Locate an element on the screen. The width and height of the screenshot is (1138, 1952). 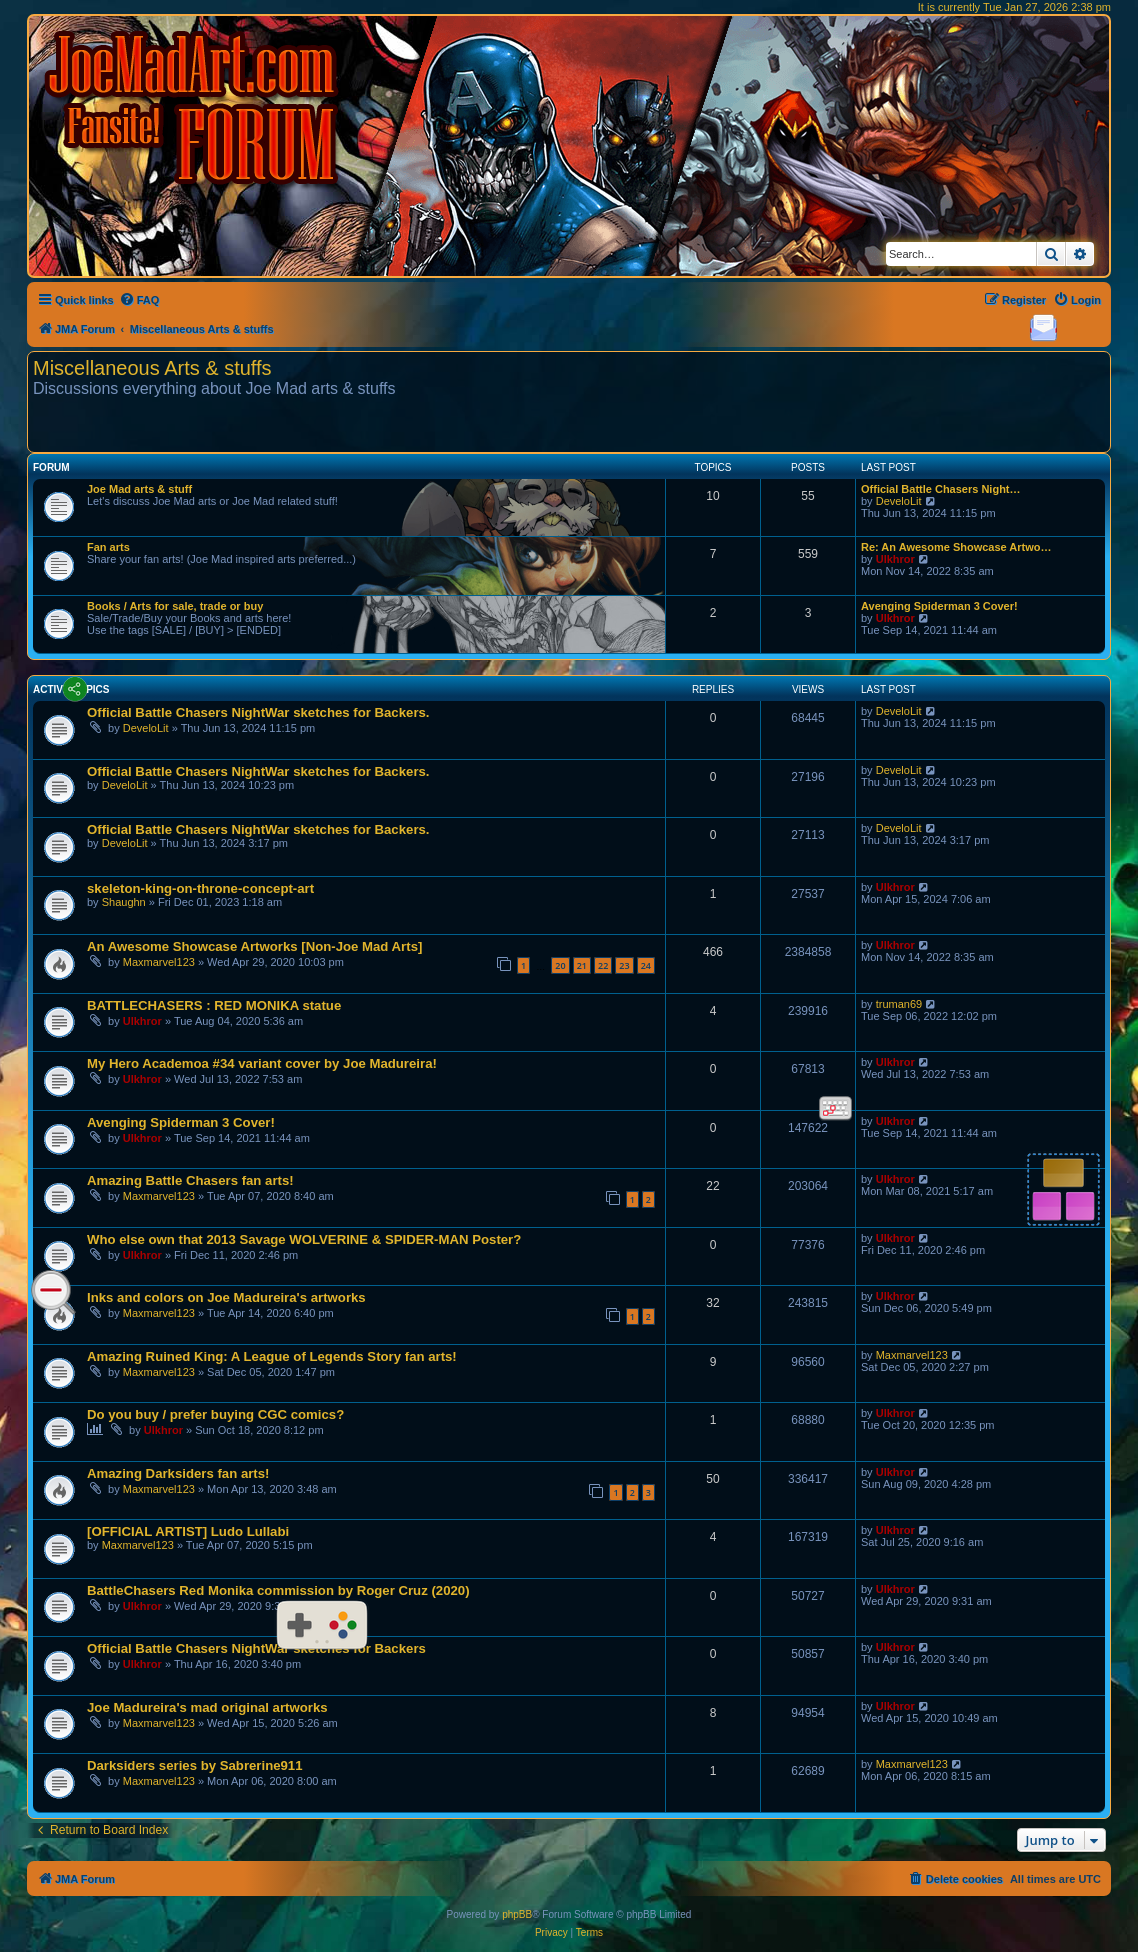
configure keyboard shortcuts is located at coordinates (835, 1108).